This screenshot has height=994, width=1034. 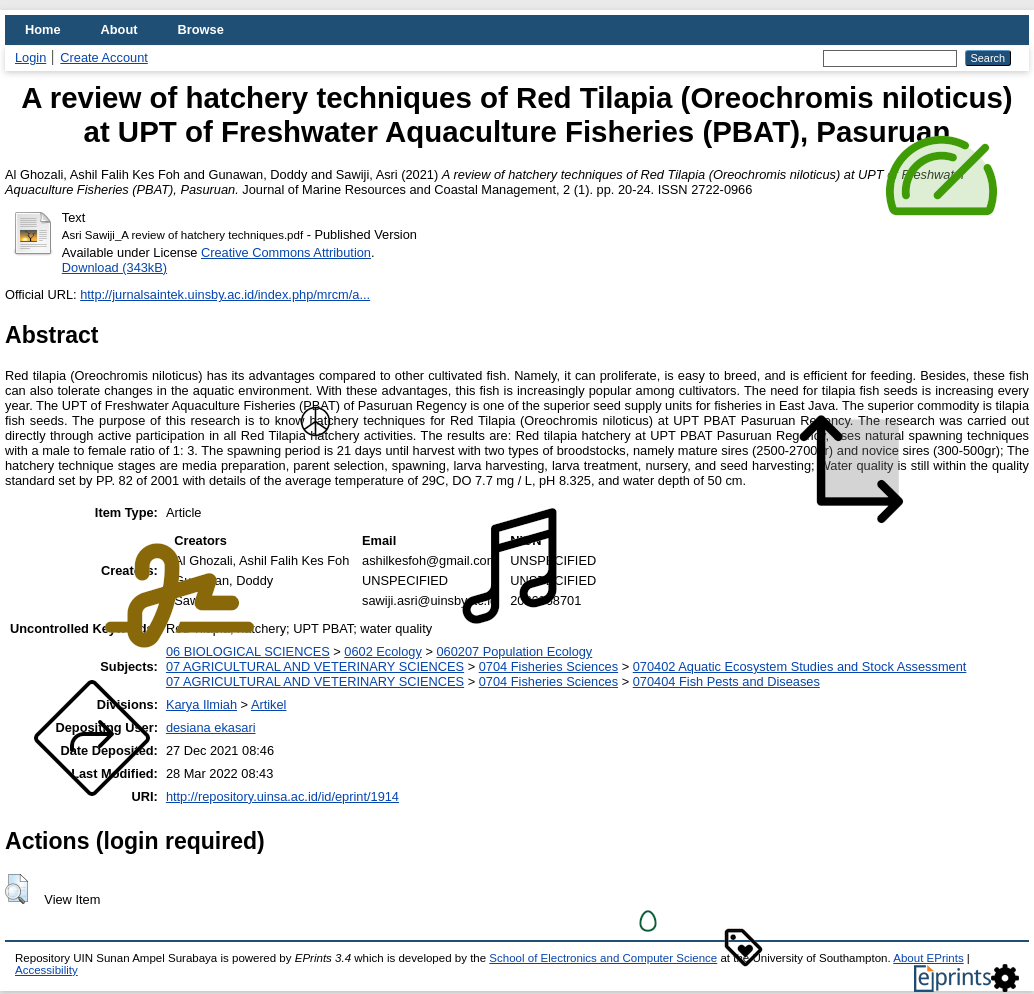 I want to click on peace symbol indicator, so click(x=315, y=421).